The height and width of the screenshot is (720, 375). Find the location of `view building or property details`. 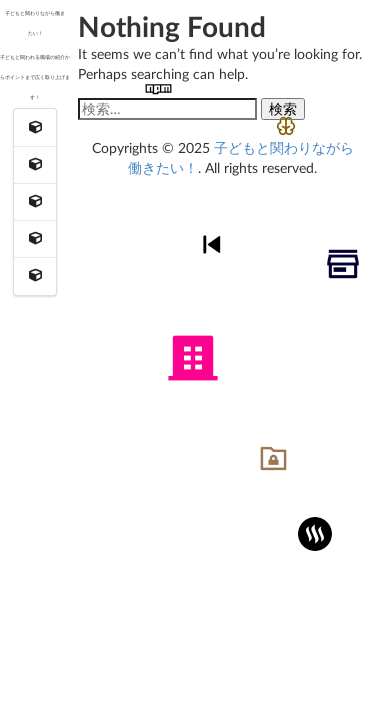

view building or property details is located at coordinates (193, 358).